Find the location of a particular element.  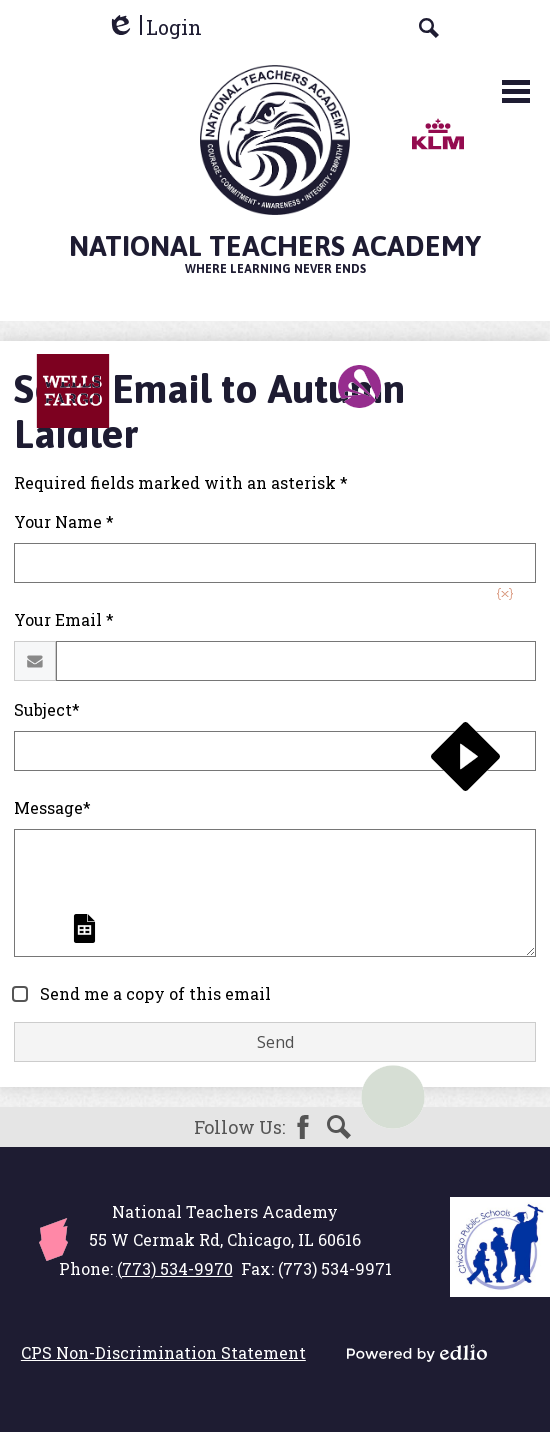

open avast antivirus application is located at coordinates (359, 386).